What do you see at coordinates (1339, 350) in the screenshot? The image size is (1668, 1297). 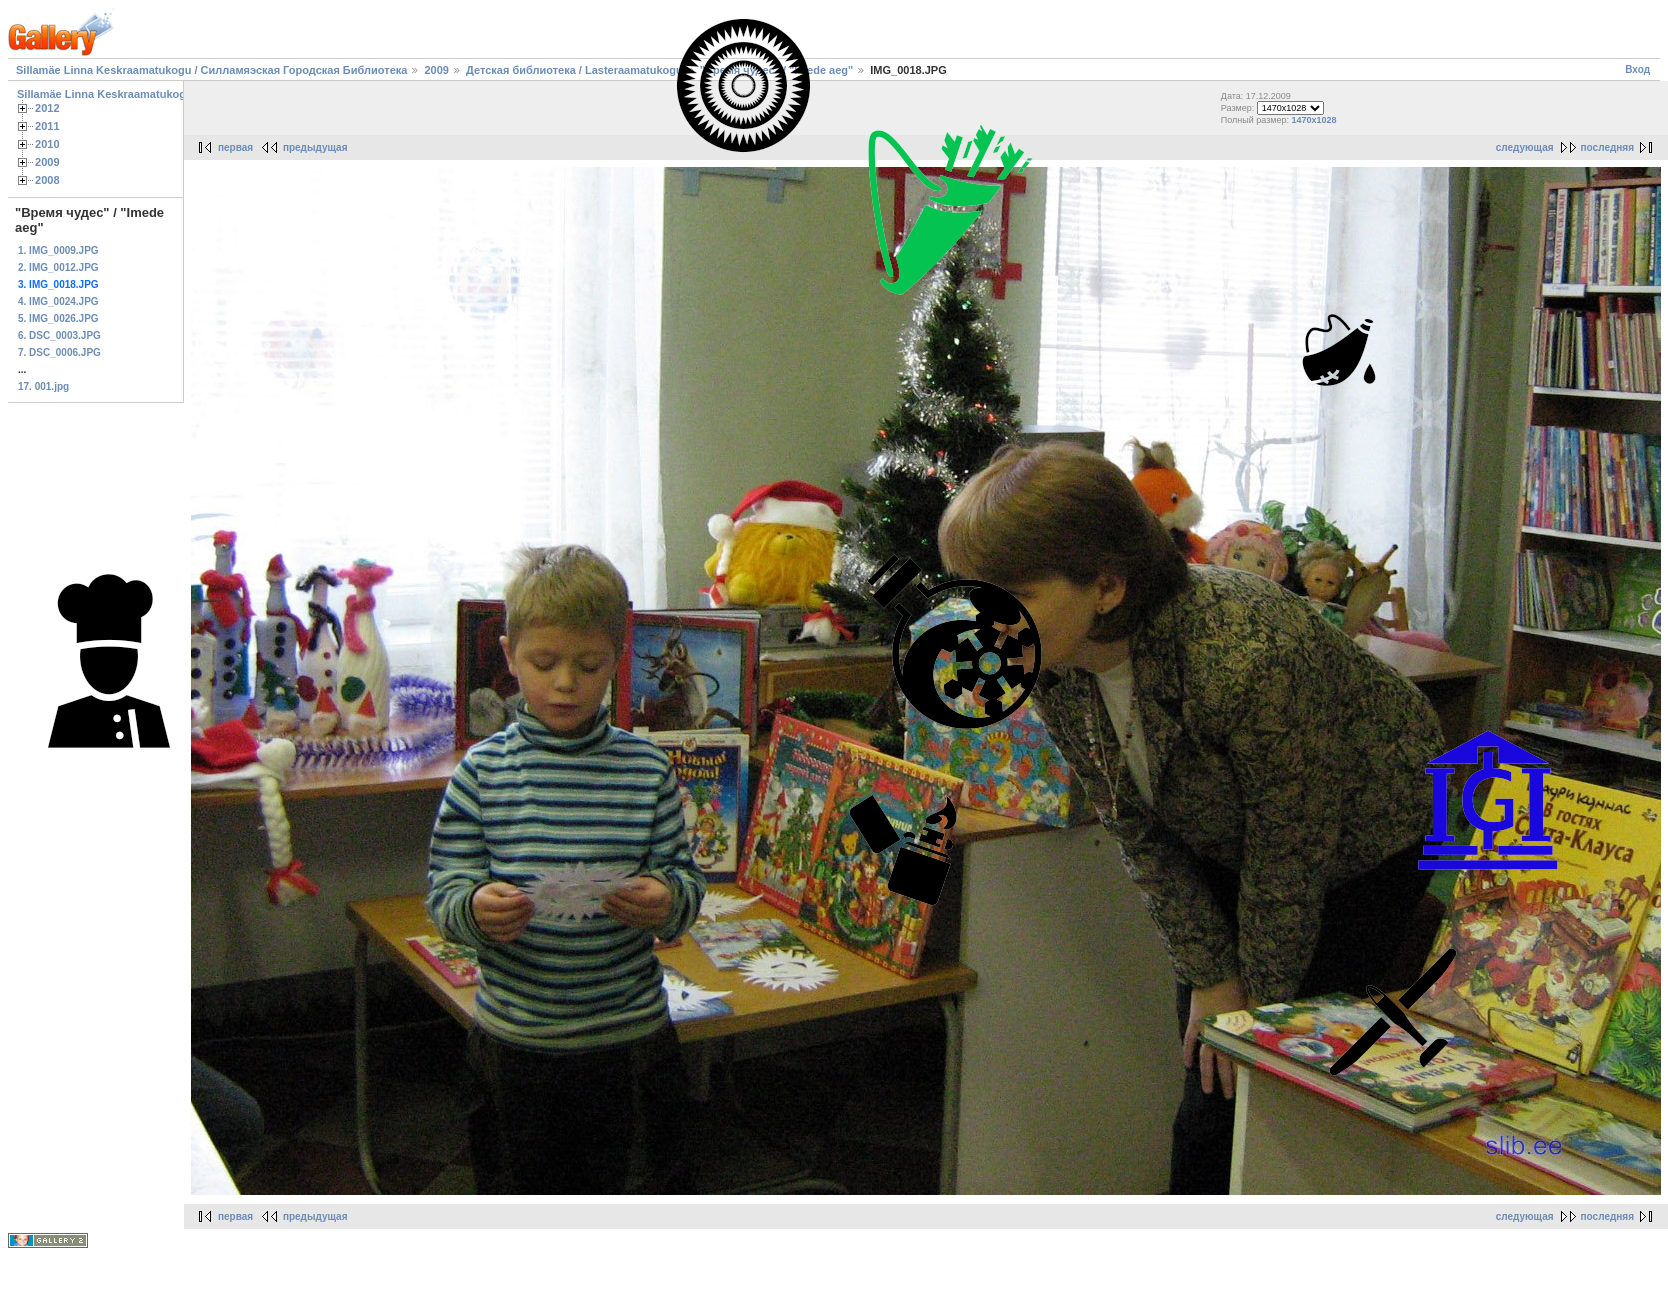 I see `equip or use waterskin item` at bounding box center [1339, 350].